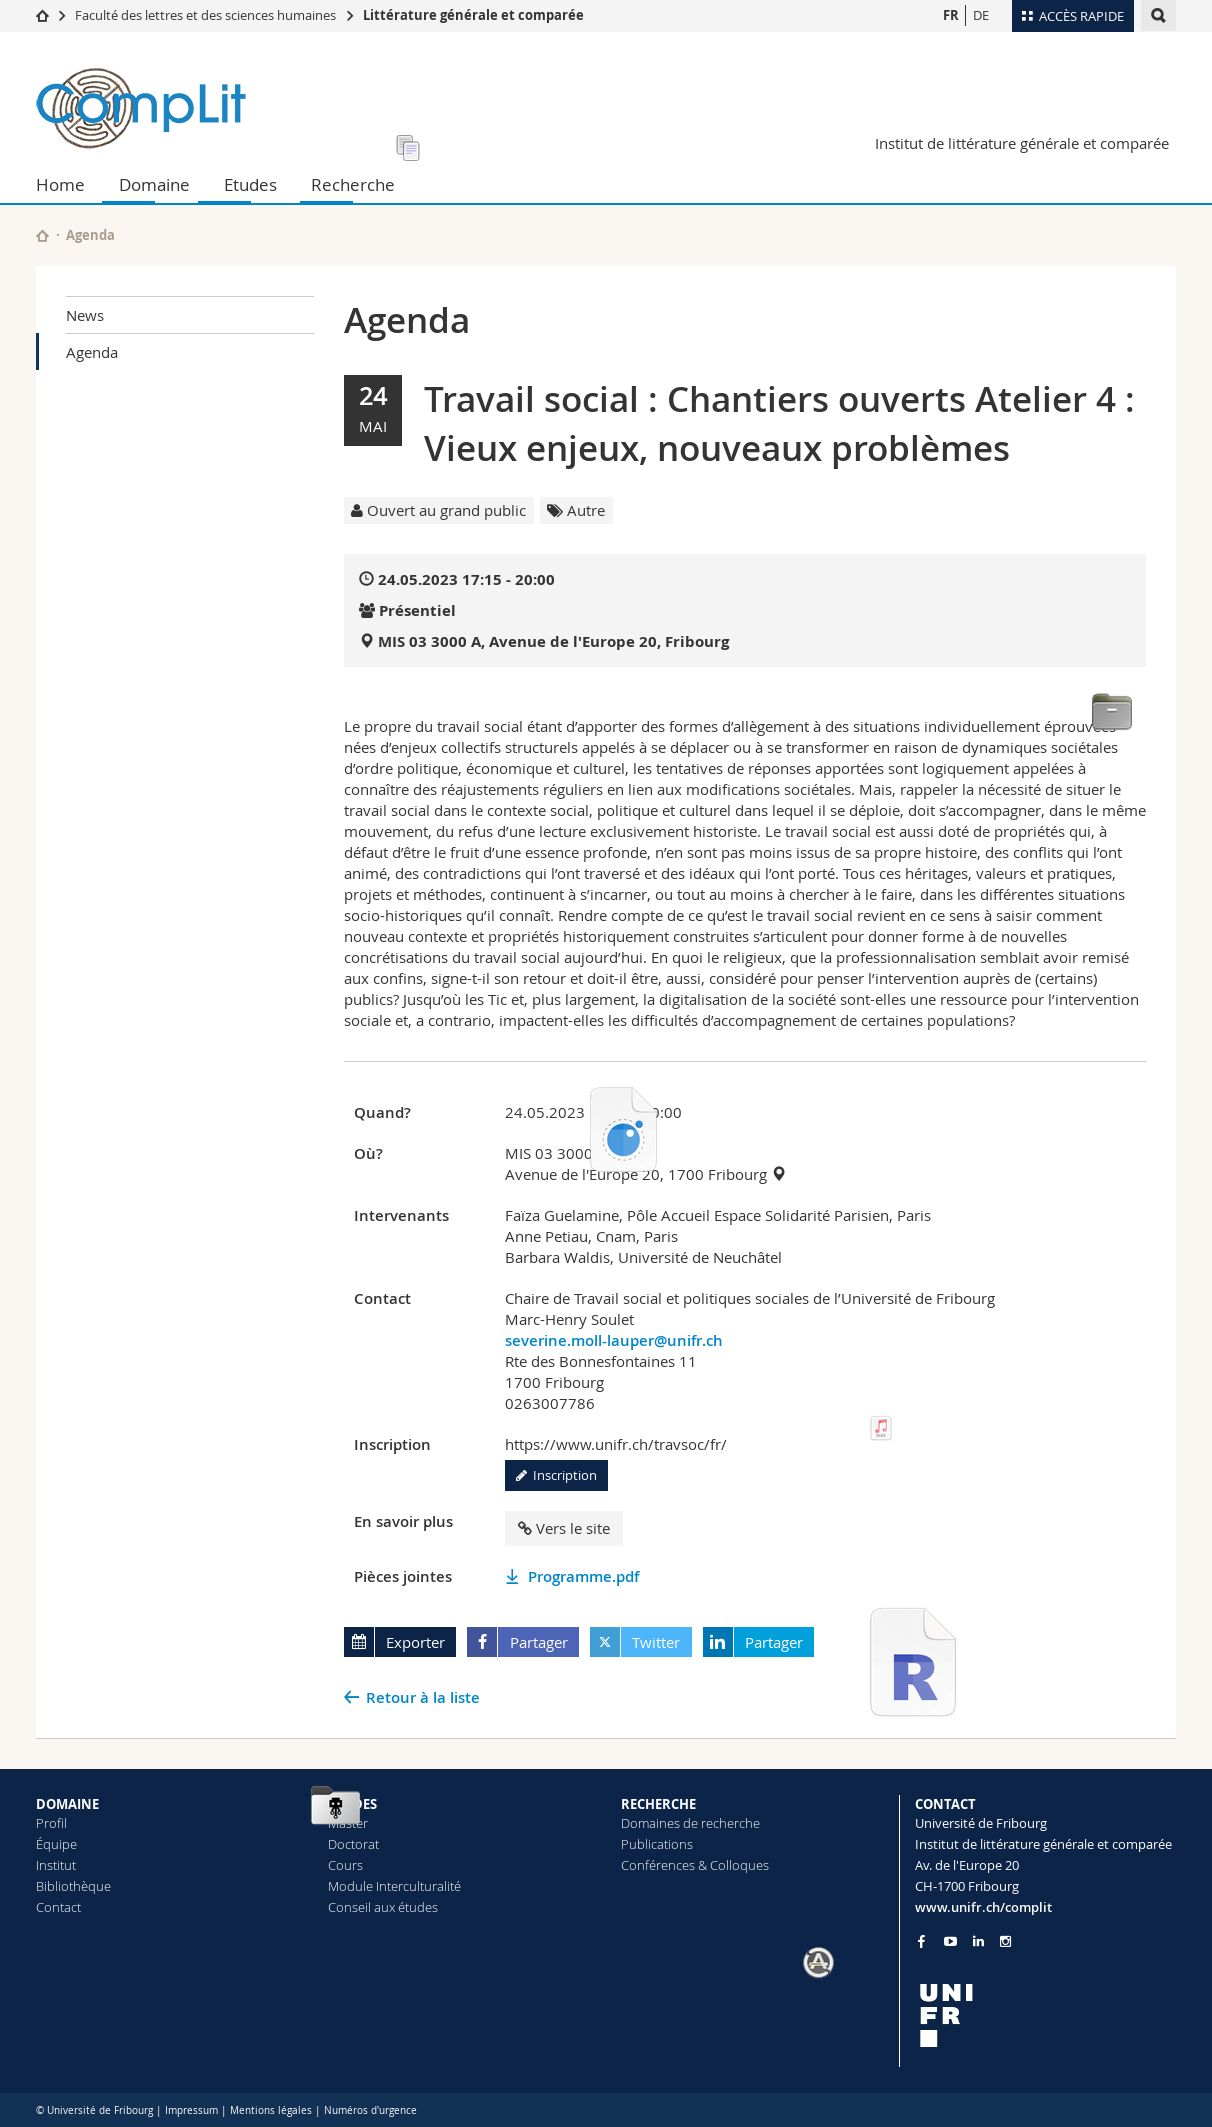  What do you see at coordinates (408, 148) in the screenshot?
I see `copy selected content to clipboard` at bounding box center [408, 148].